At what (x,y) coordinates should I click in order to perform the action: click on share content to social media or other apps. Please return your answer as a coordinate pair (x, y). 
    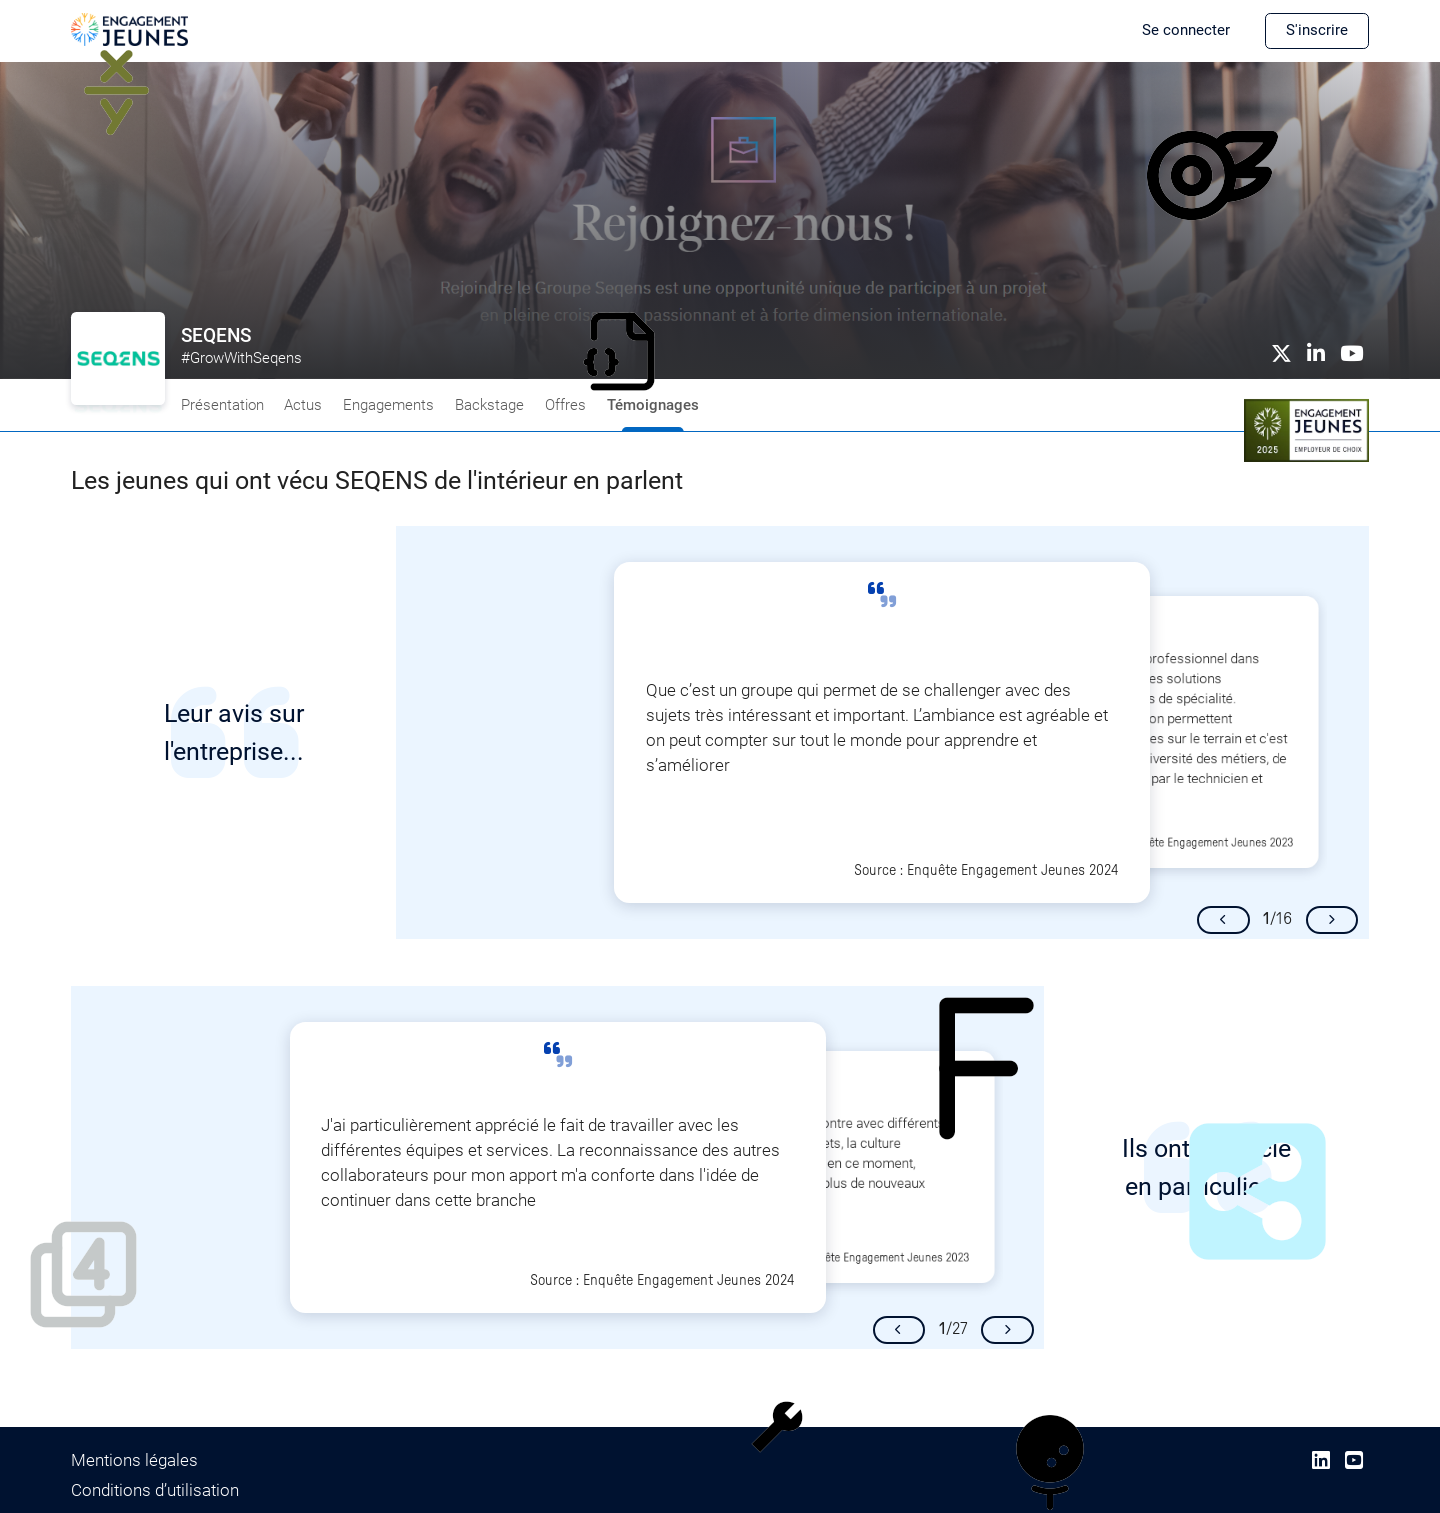
    Looking at the image, I should click on (1257, 1191).